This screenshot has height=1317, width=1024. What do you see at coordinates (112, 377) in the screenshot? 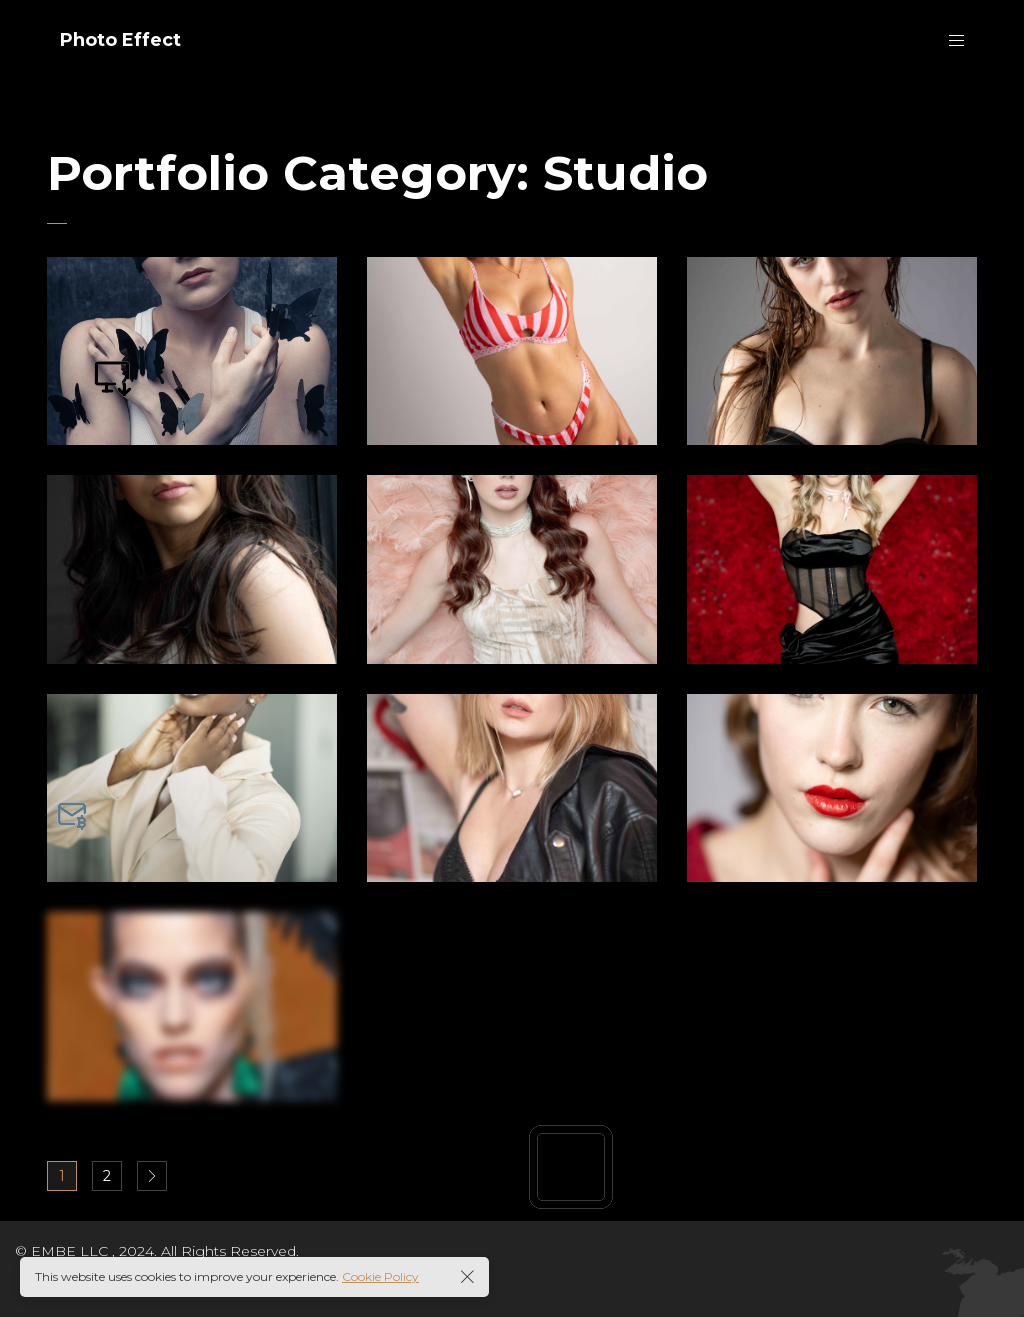
I see `download to desktop computer` at bounding box center [112, 377].